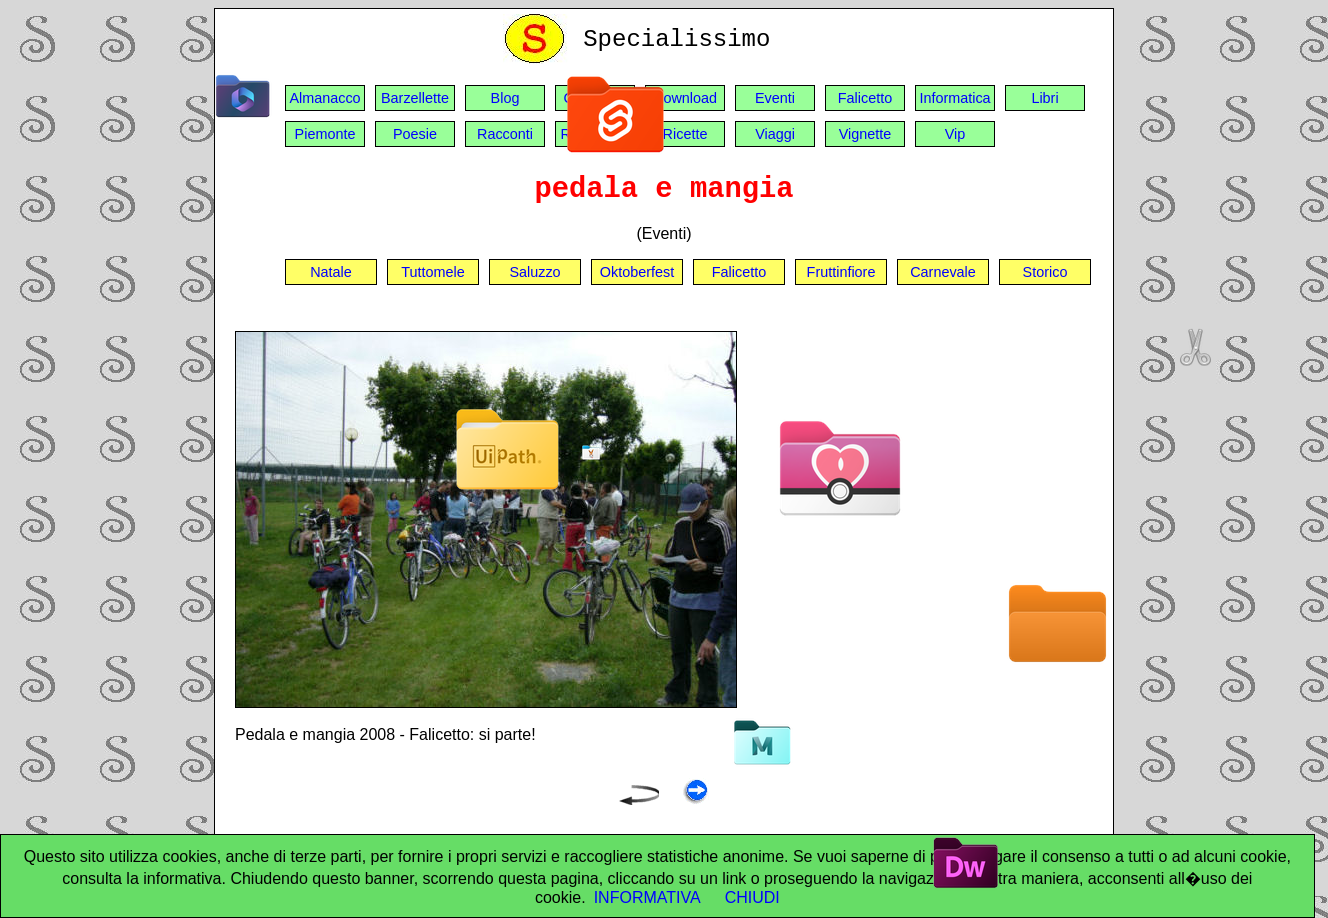 The width and height of the screenshot is (1328, 918). I want to click on open folder containing UiPath automation projects, so click(507, 452).